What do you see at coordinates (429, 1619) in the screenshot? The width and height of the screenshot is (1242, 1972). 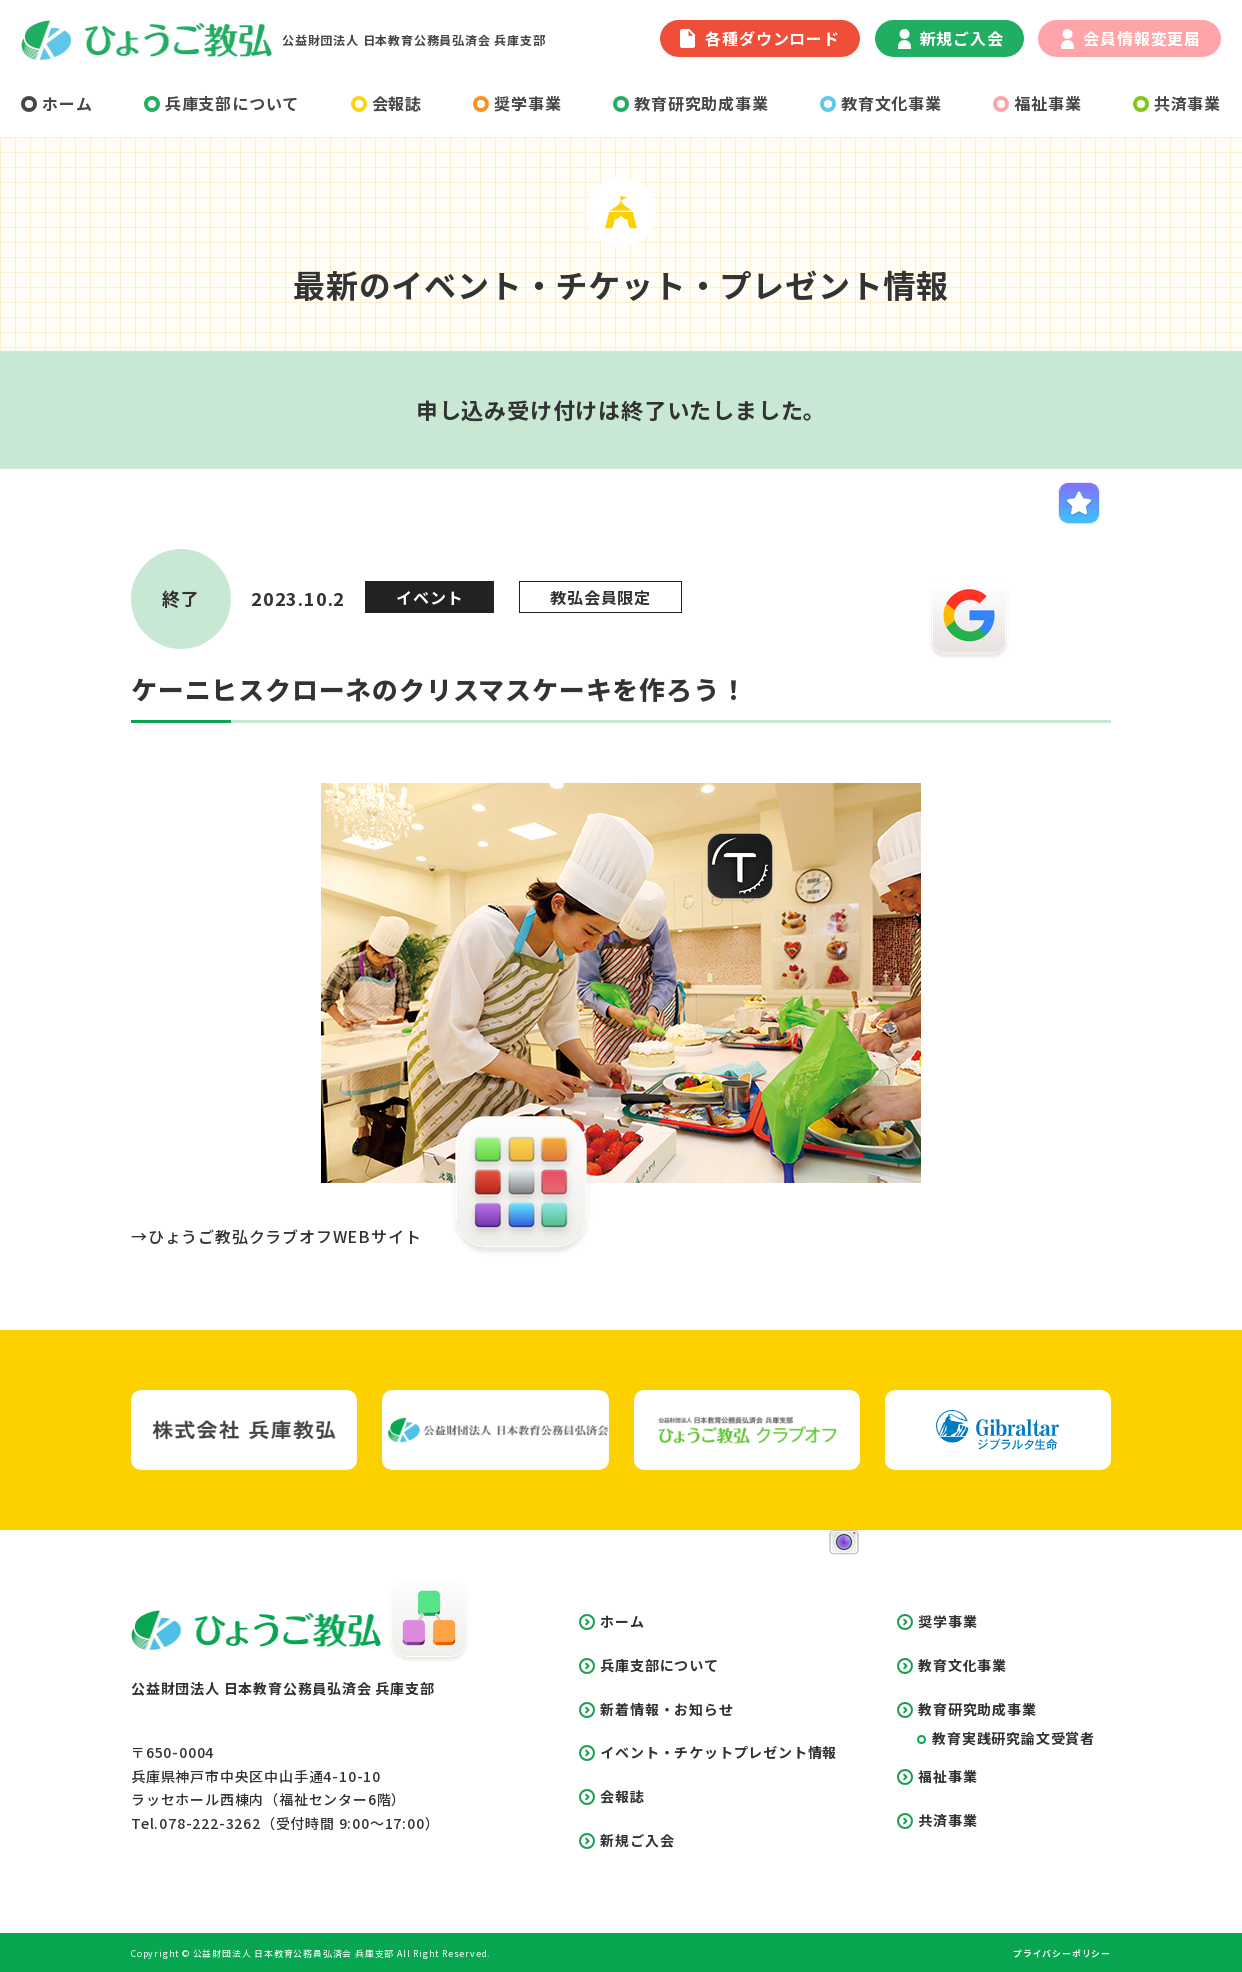 I see `open GTK Node Editor application` at bounding box center [429, 1619].